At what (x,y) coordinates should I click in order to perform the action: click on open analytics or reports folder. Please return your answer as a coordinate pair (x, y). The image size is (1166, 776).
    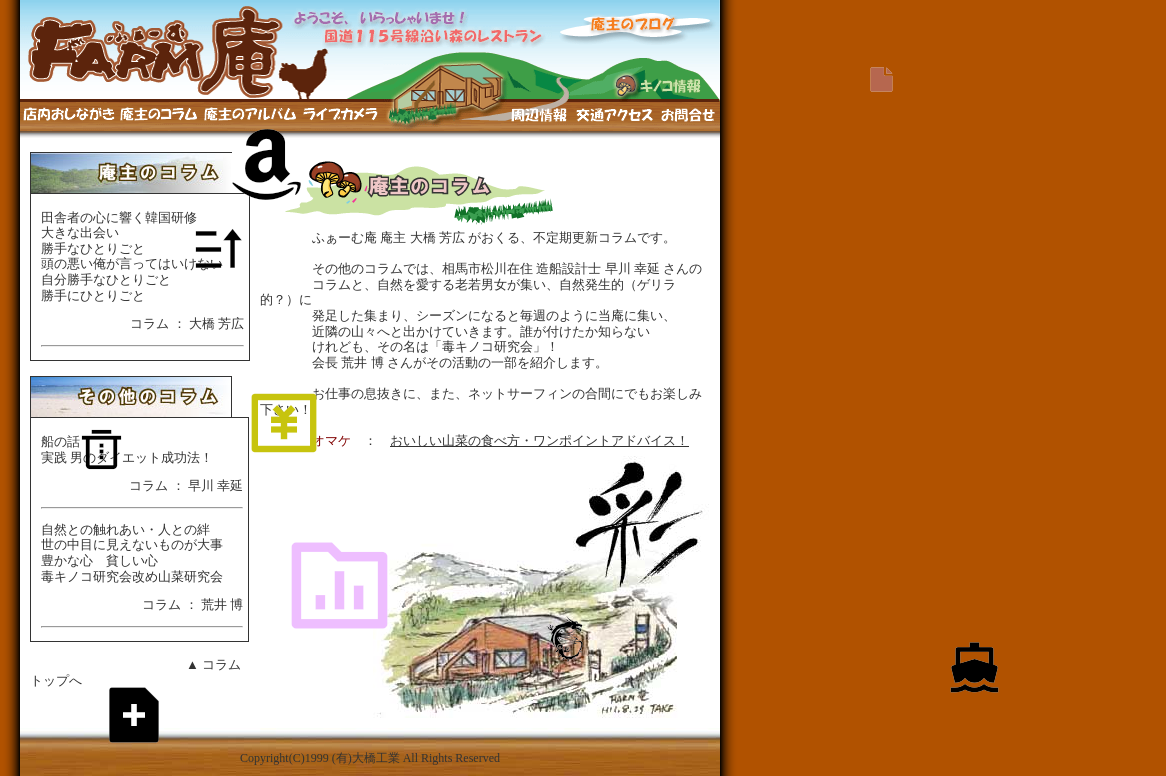
    Looking at the image, I should click on (339, 585).